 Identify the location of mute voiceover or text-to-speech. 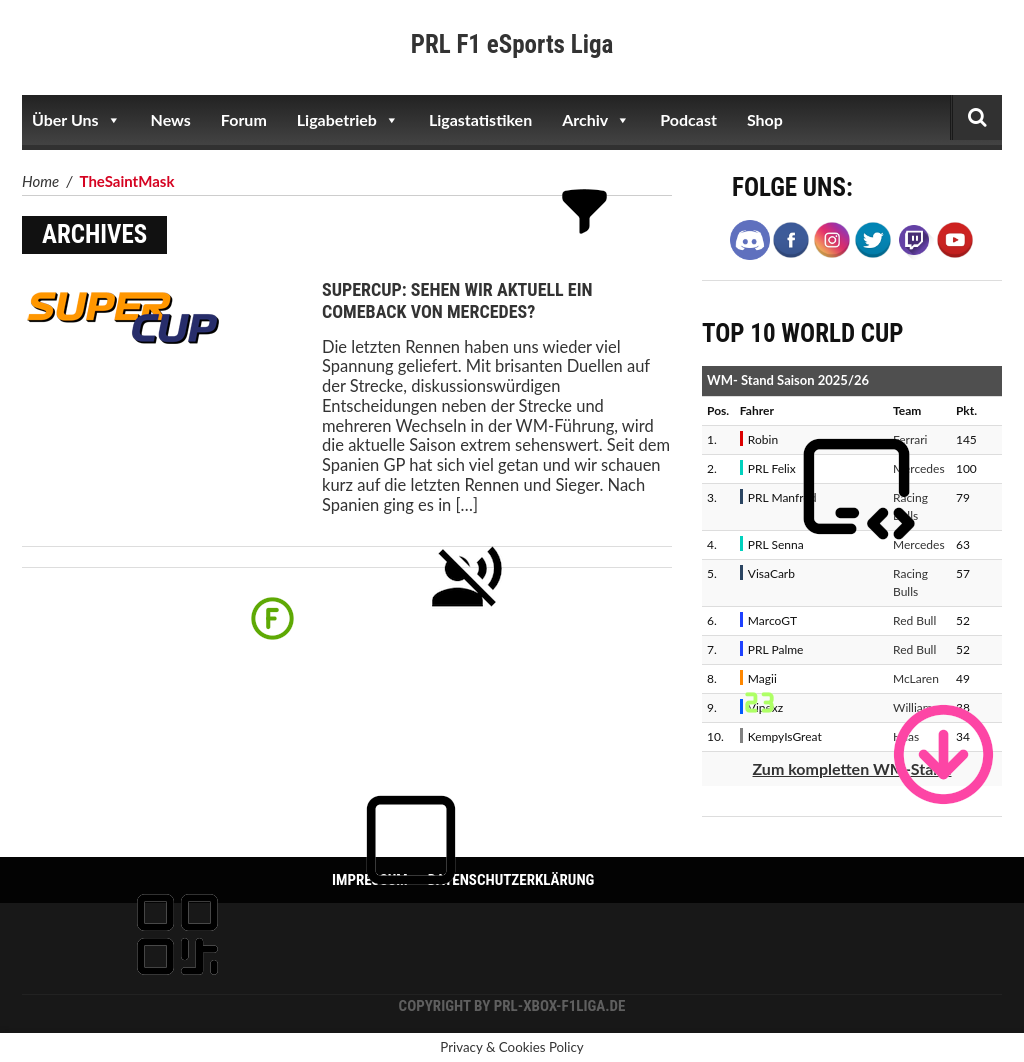
(467, 578).